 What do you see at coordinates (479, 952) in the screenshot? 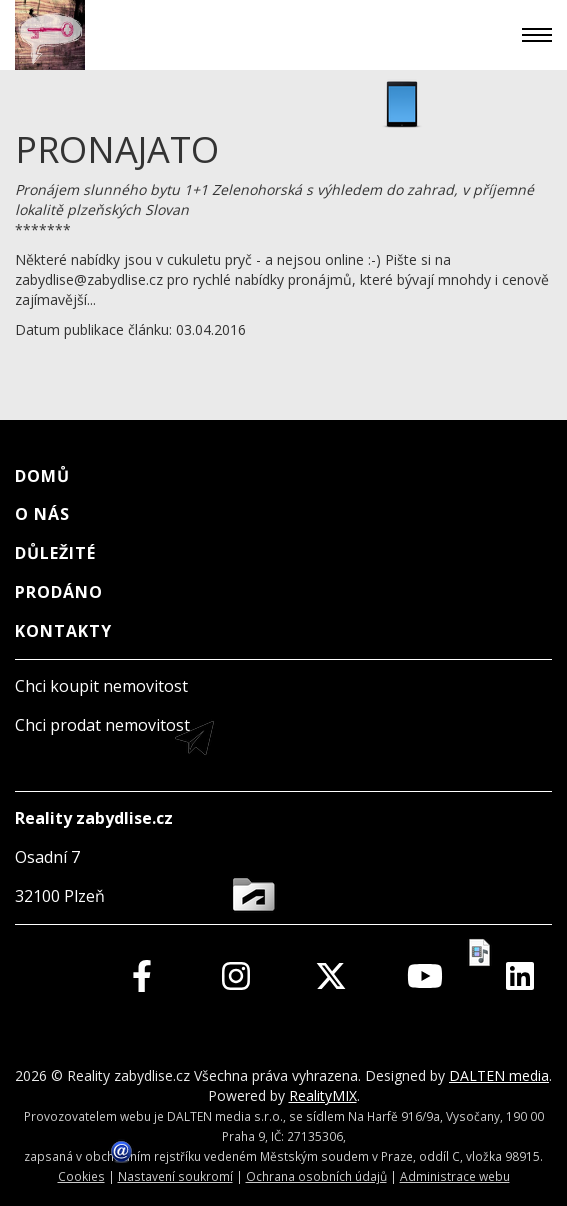
I see `open a media file containing audio or video content` at bounding box center [479, 952].